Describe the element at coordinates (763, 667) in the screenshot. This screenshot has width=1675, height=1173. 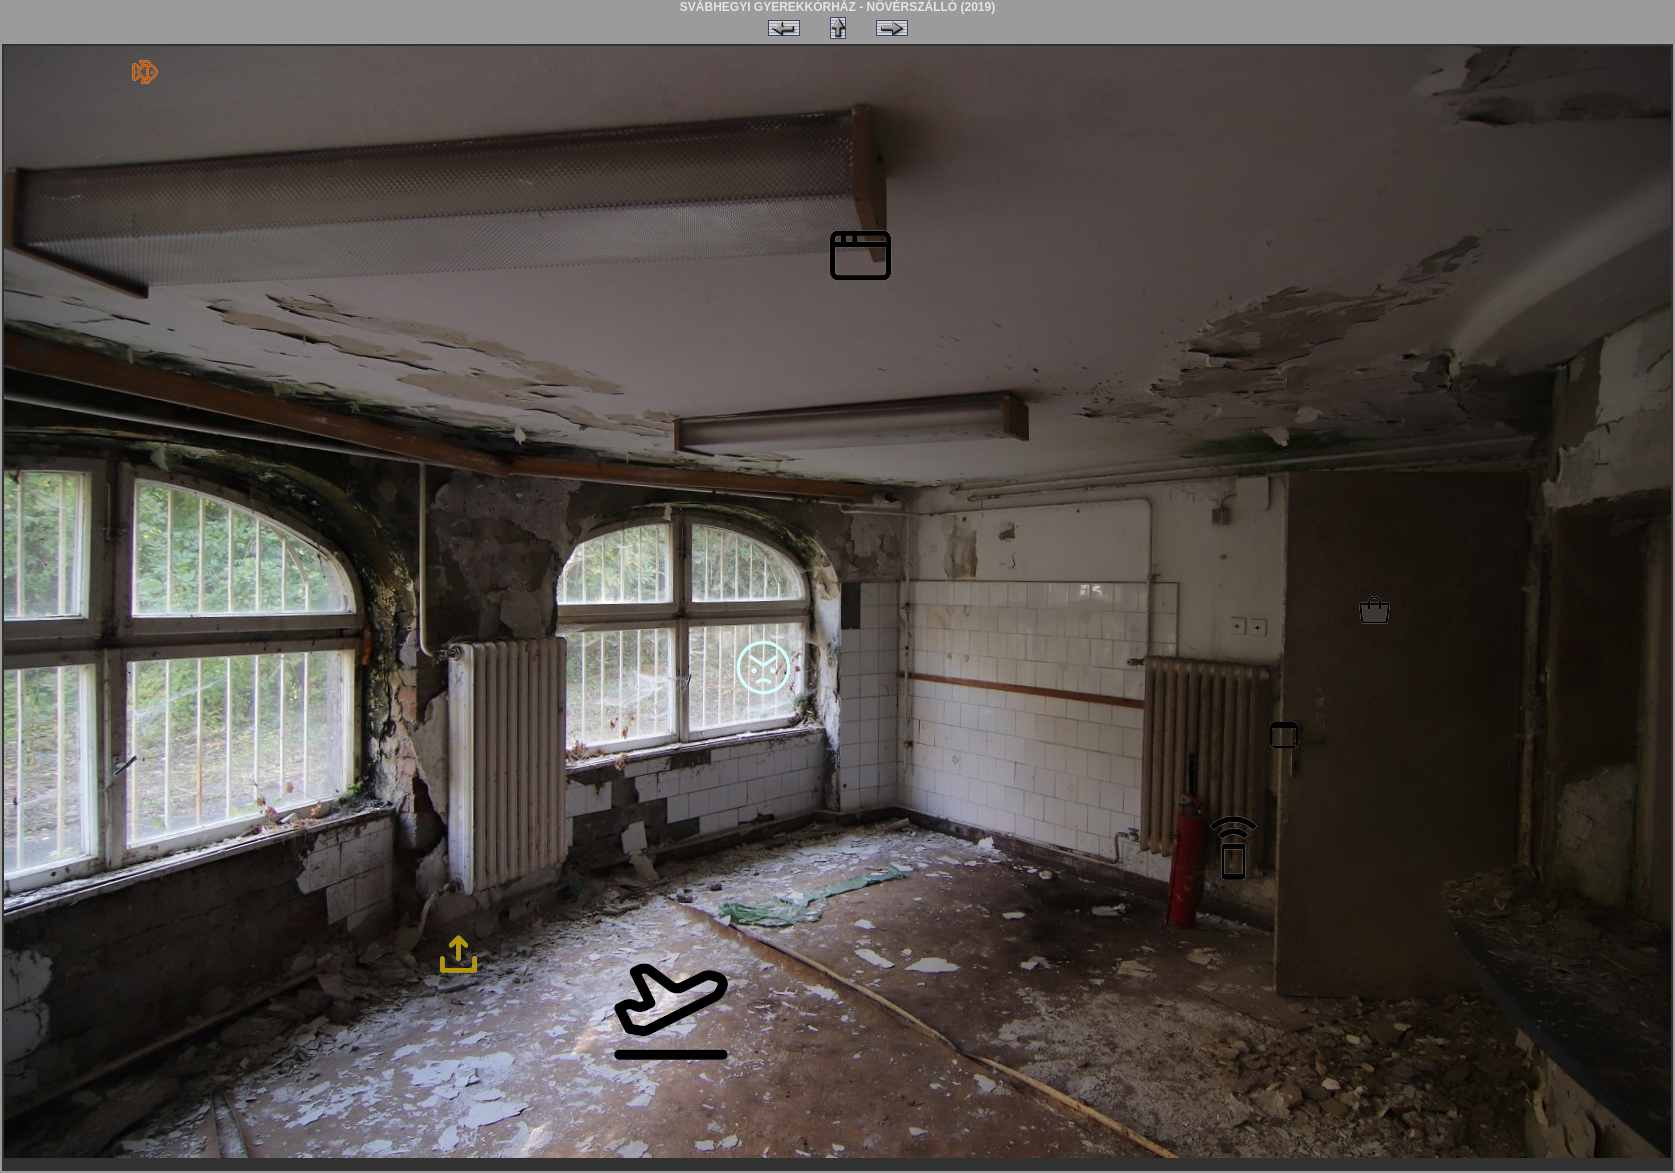
I see `indicate angry reaction or emotion` at that location.